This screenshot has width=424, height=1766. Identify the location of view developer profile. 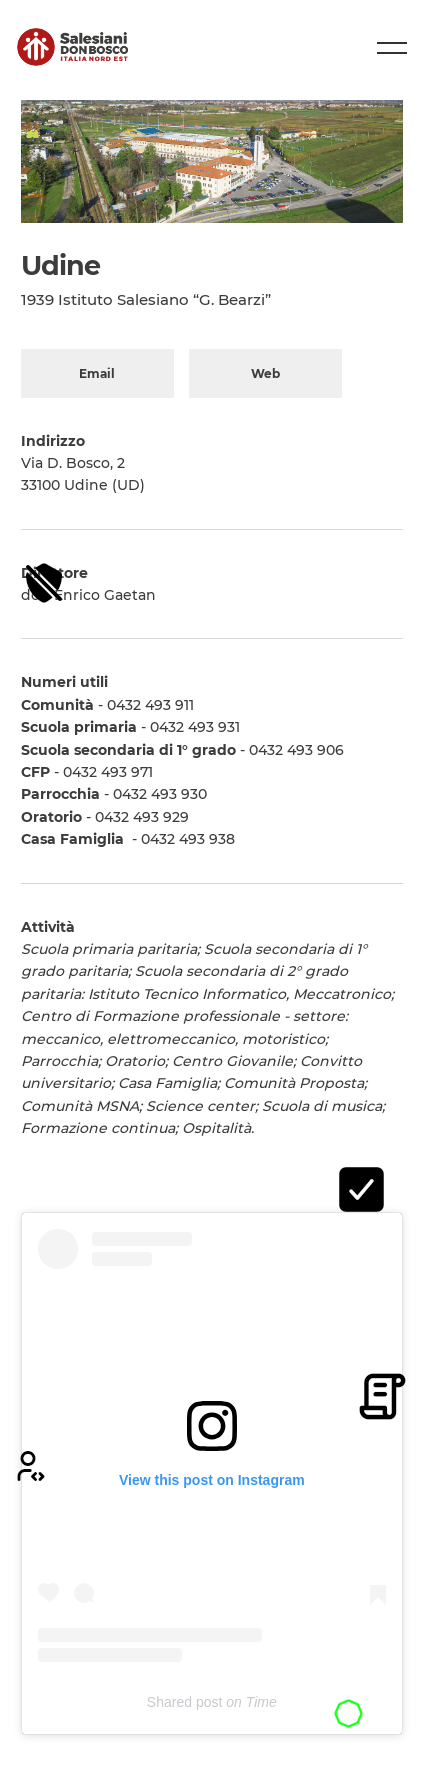
(28, 1466).